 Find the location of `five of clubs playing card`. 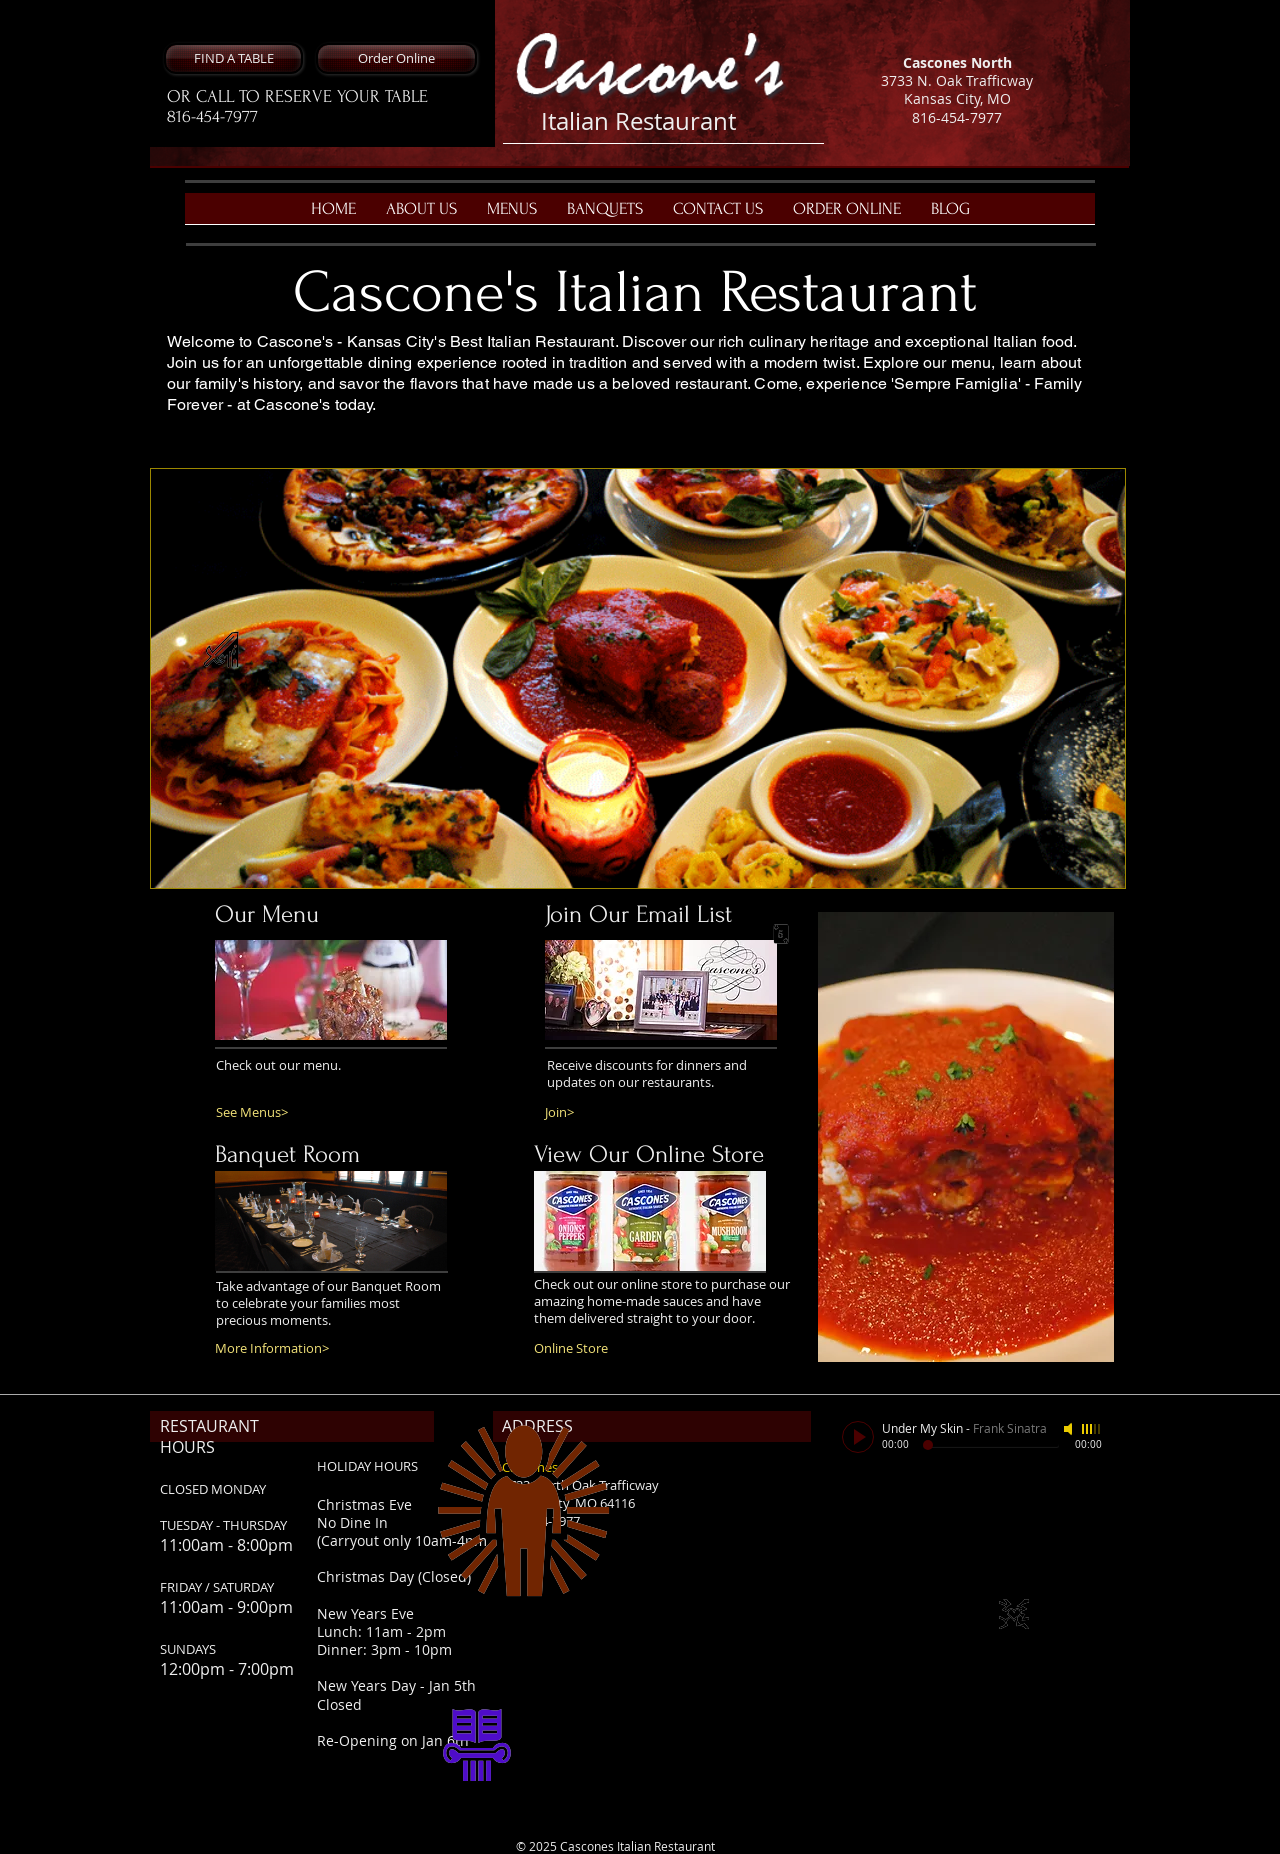

five of clubs playing card is located at coordinates (781, 934).